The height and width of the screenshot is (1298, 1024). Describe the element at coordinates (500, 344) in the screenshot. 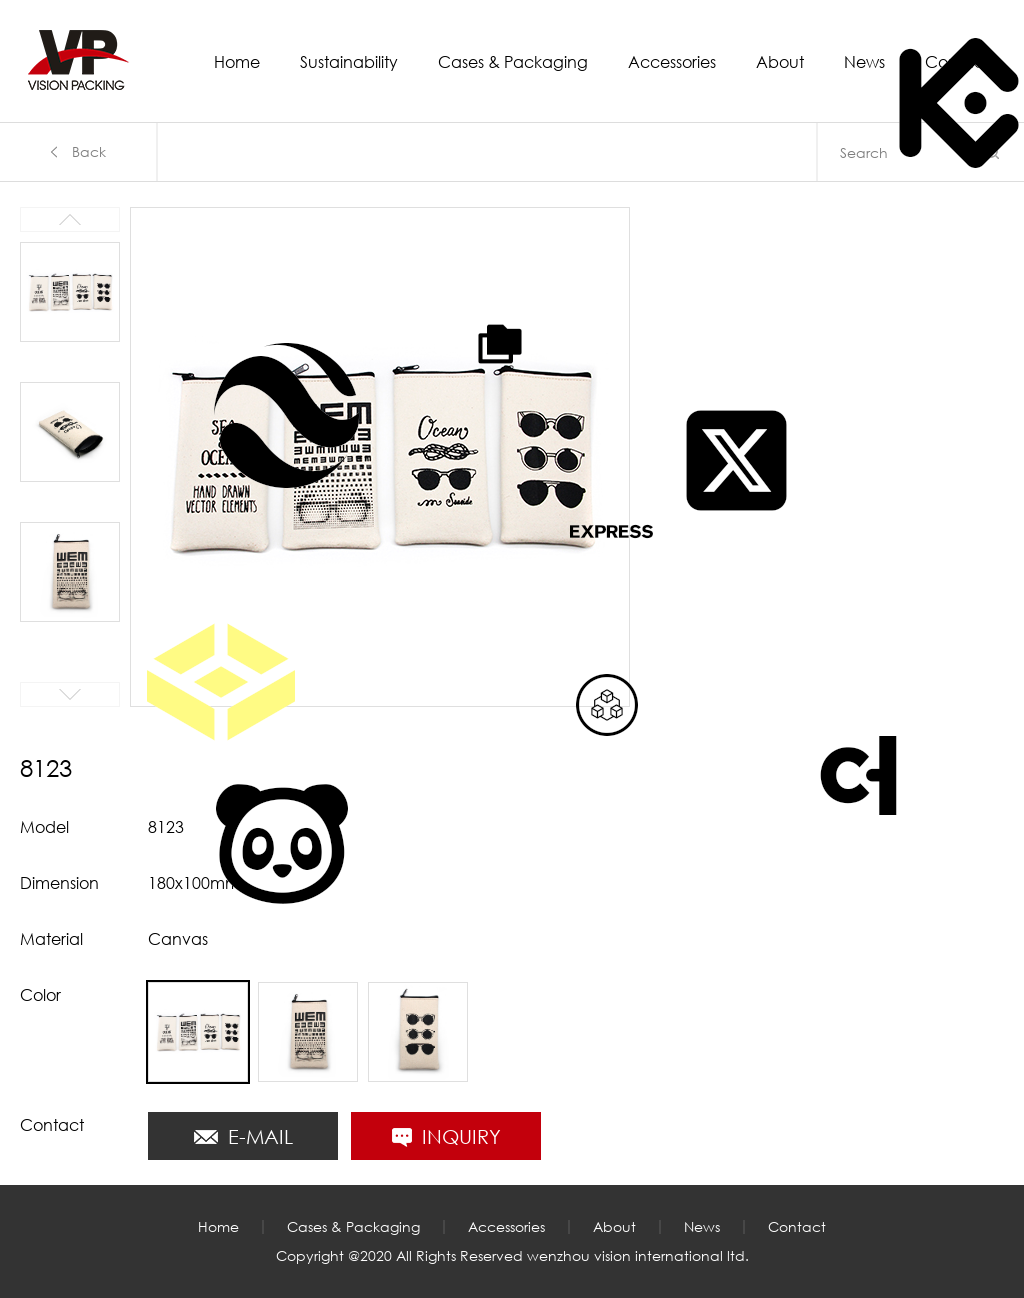

I see `access your folders` at that location.